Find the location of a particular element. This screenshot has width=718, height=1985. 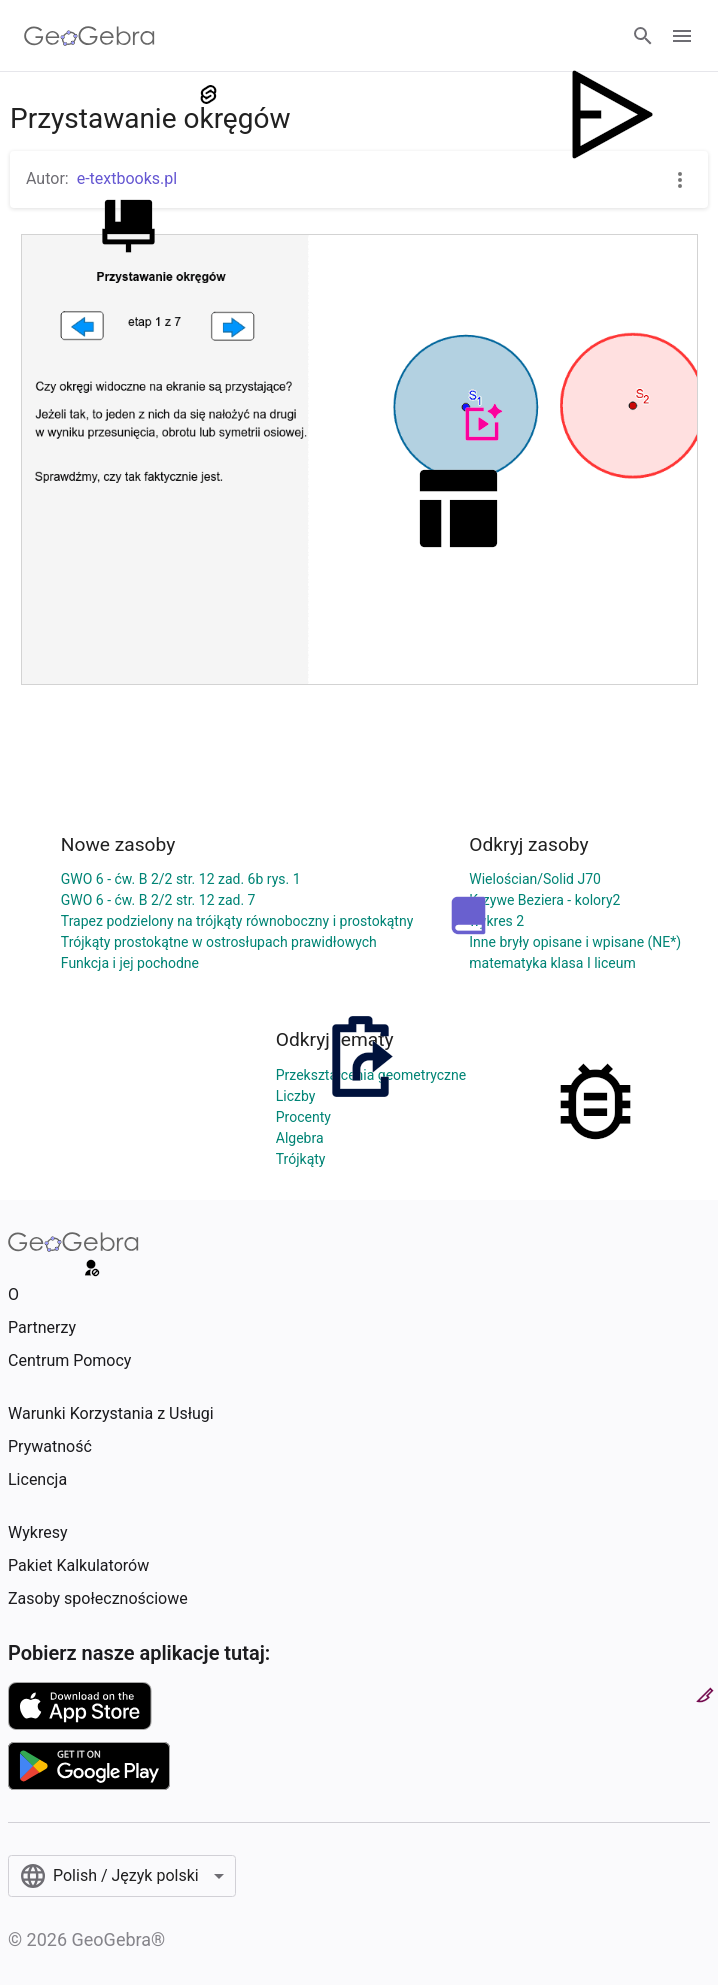

send a message is located at coordinates (609, 114).